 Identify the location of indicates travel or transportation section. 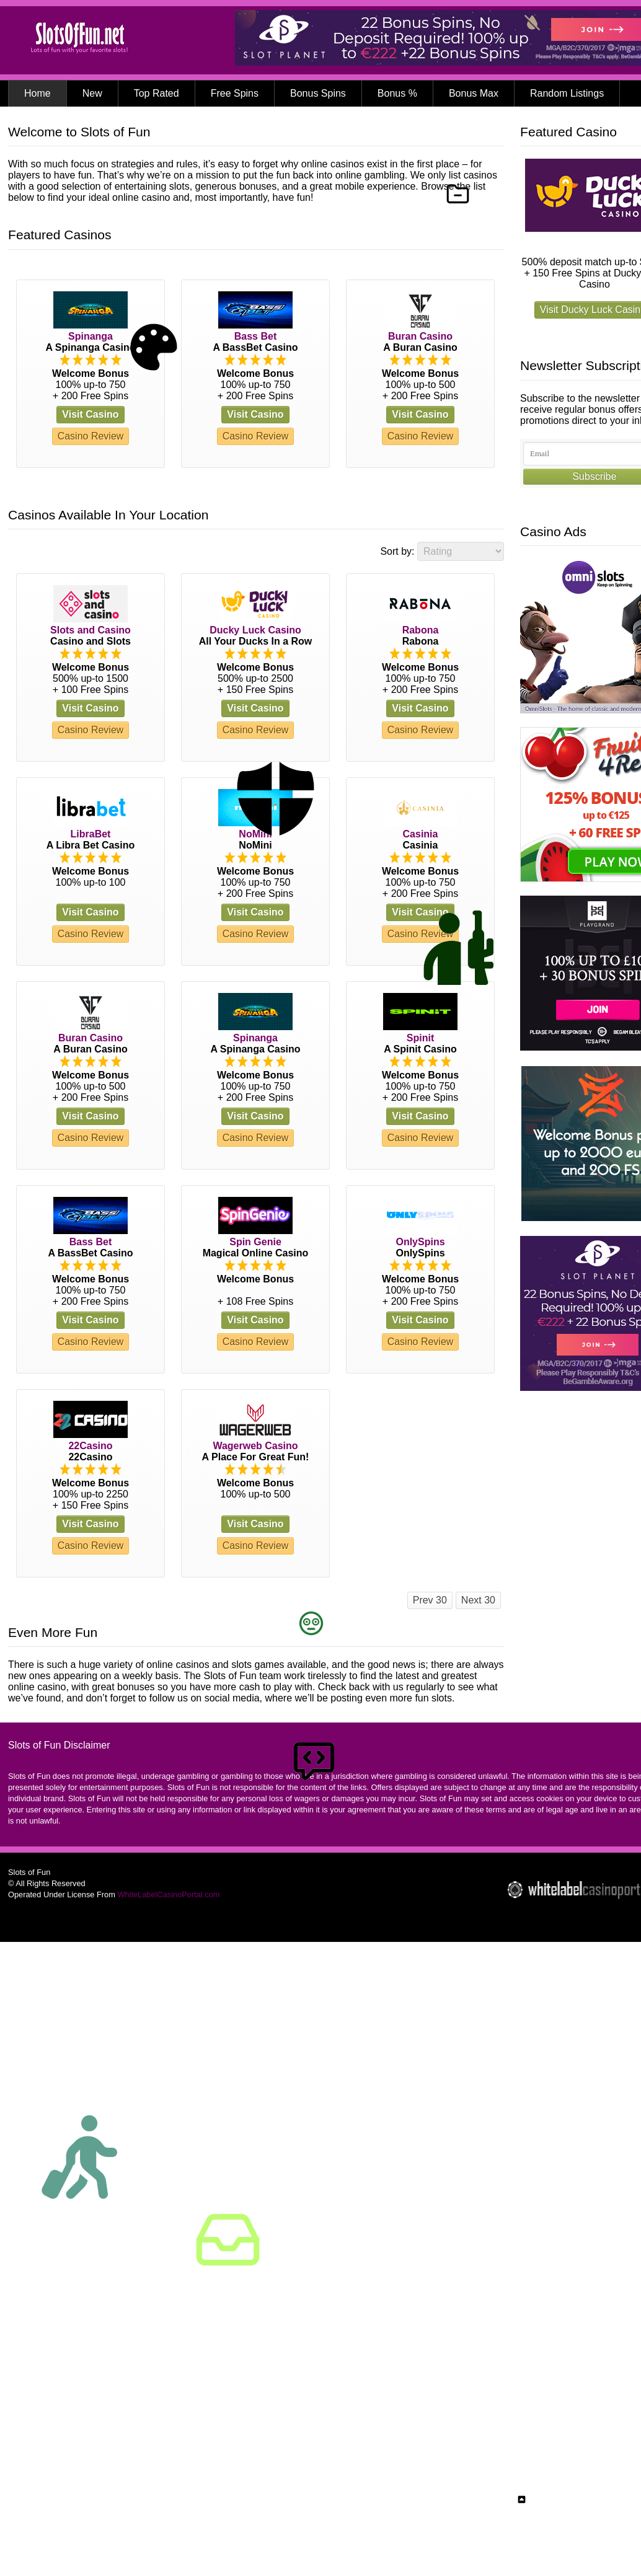
(80, 2157).